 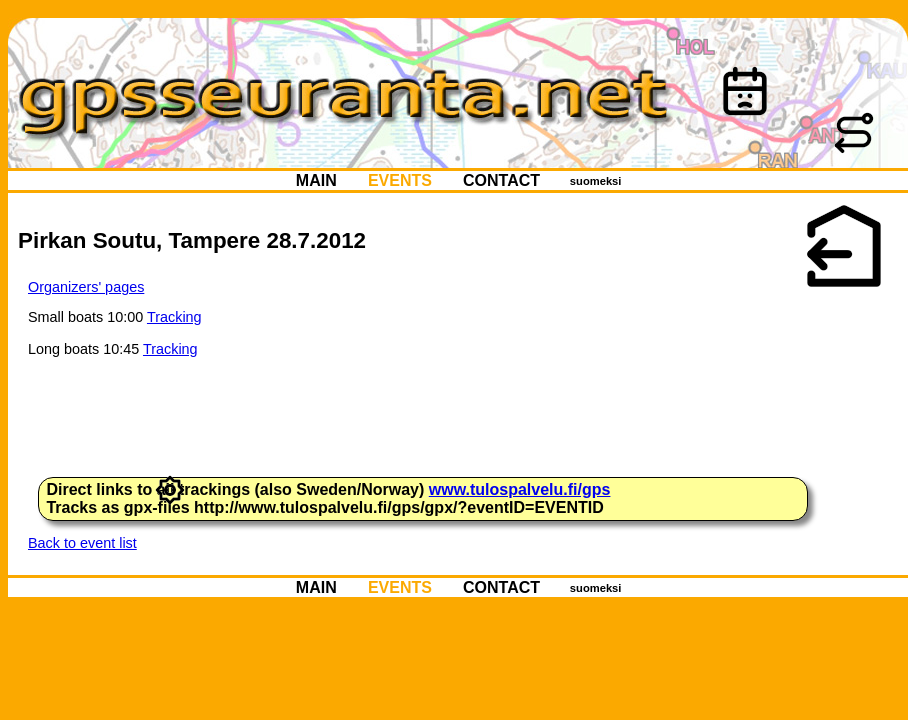 What do you see at coordinates (844, 246) in the screenshot?
I see `transfer data out of home storage` at bounding box center [844, 246].